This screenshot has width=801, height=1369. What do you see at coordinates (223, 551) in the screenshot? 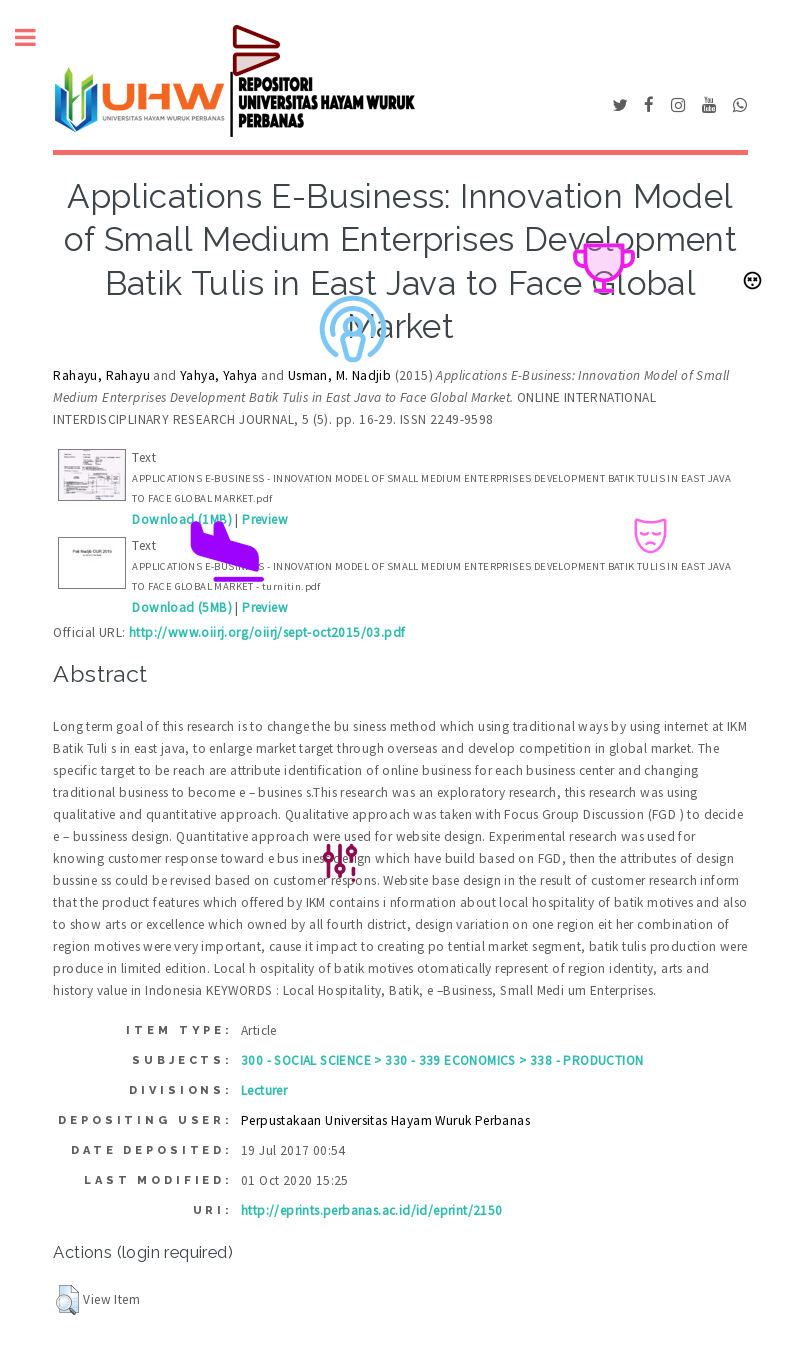
I see `indicates flight arrival status` at bounding box center [223, 551].